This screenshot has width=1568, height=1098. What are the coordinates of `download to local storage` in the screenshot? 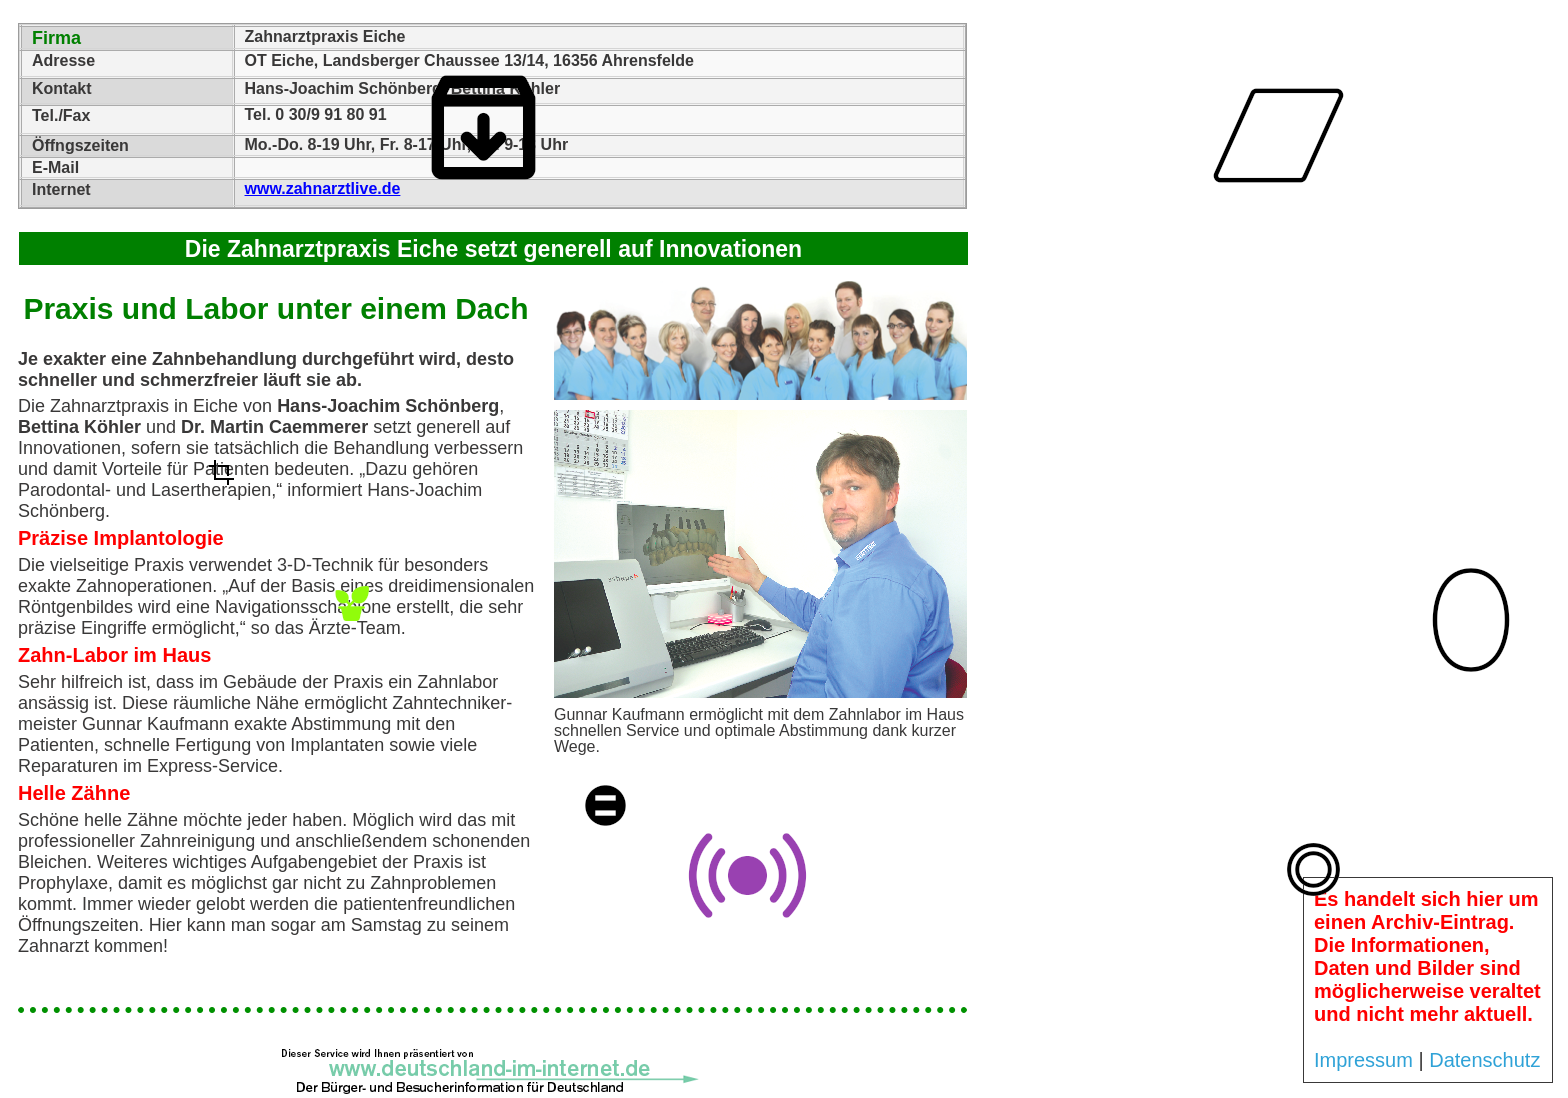 It's located at (483, 127).